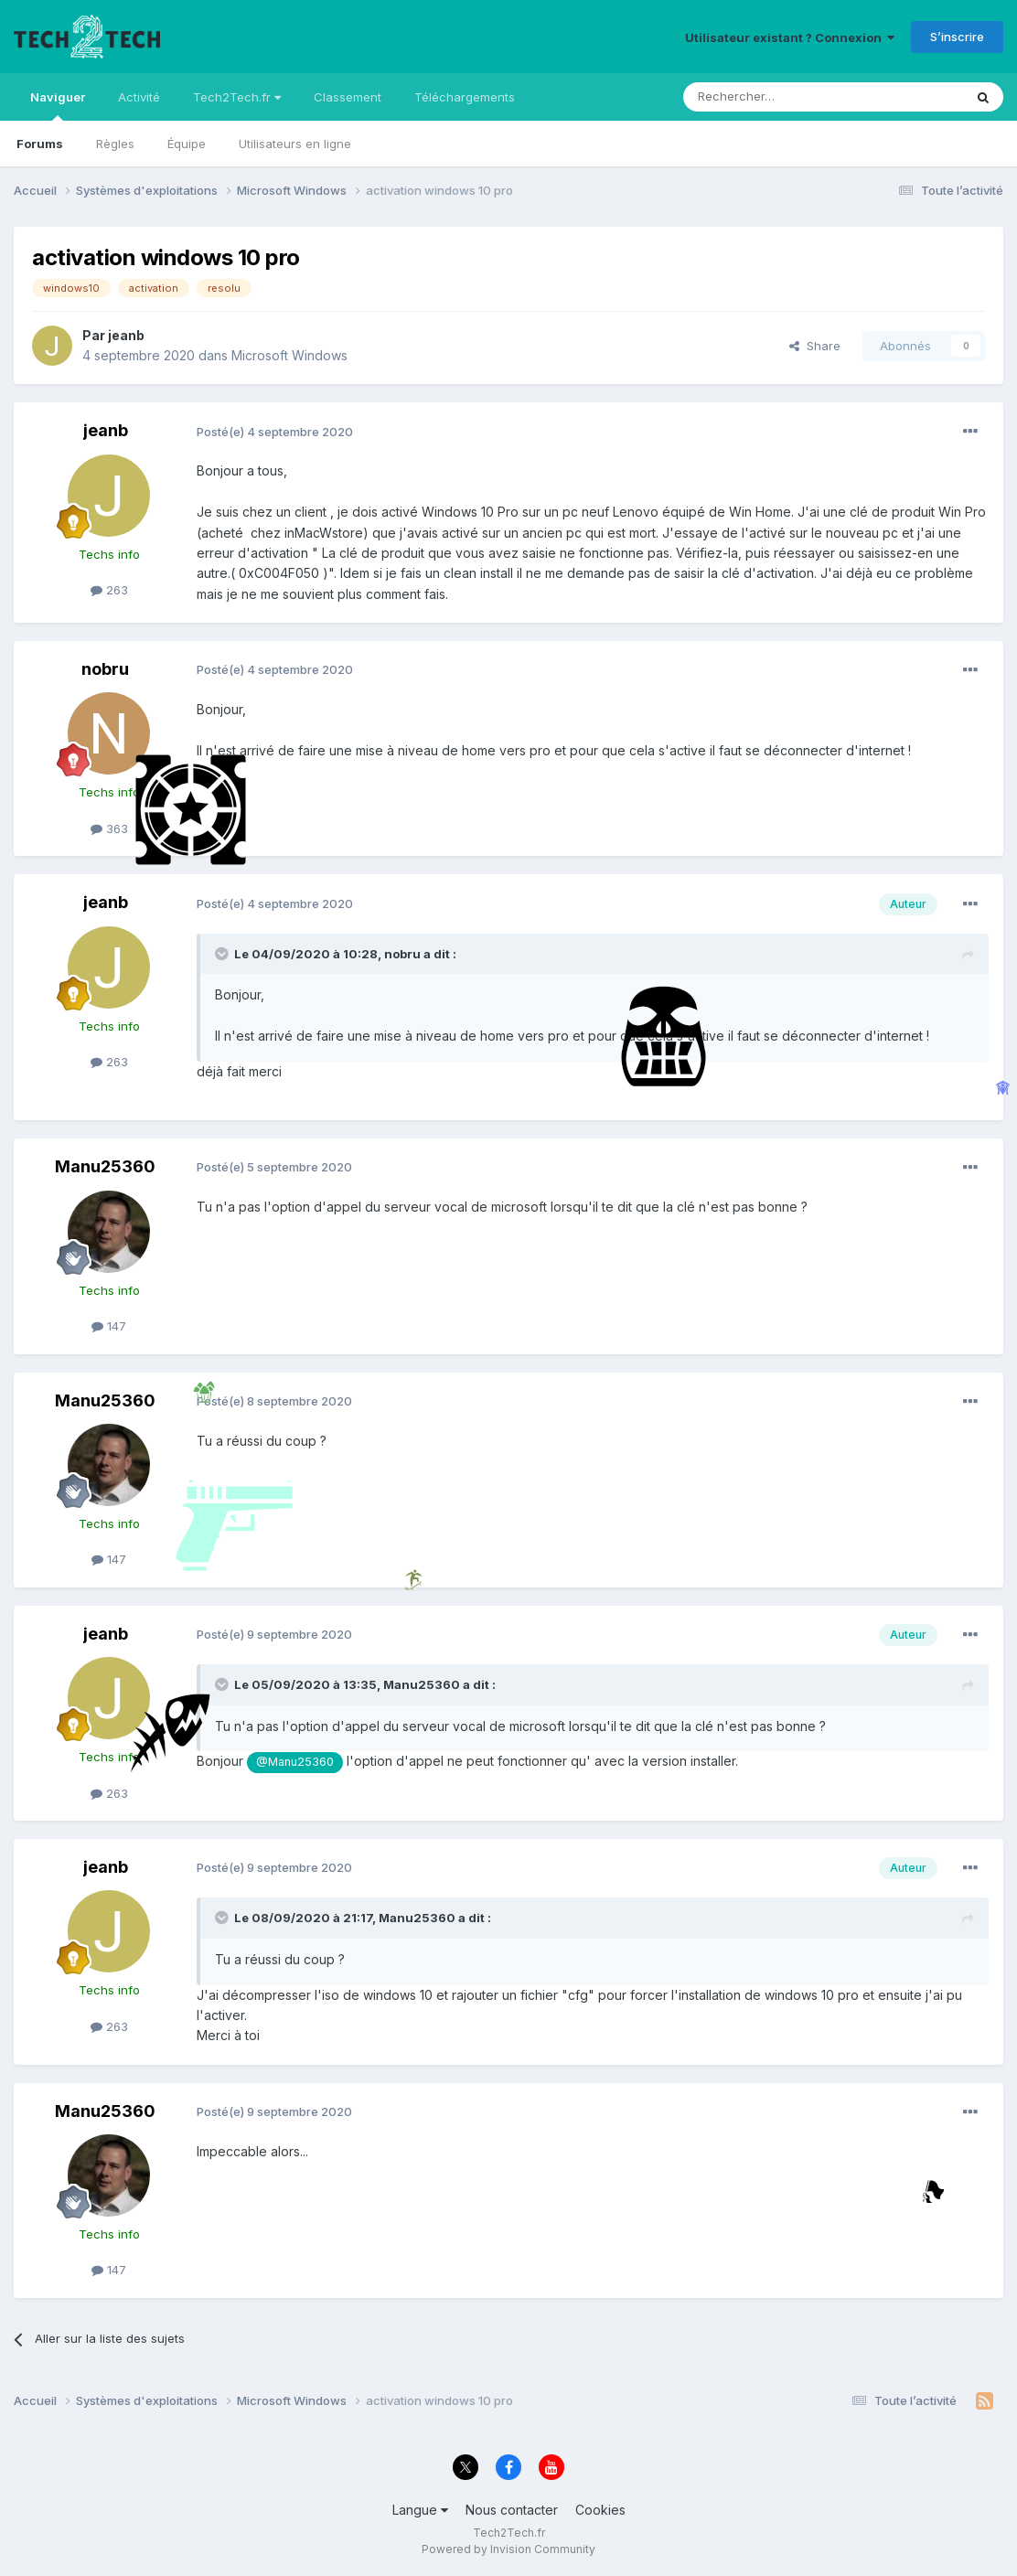  I want to click on access weapons inventory in game, so click(234, 1525).